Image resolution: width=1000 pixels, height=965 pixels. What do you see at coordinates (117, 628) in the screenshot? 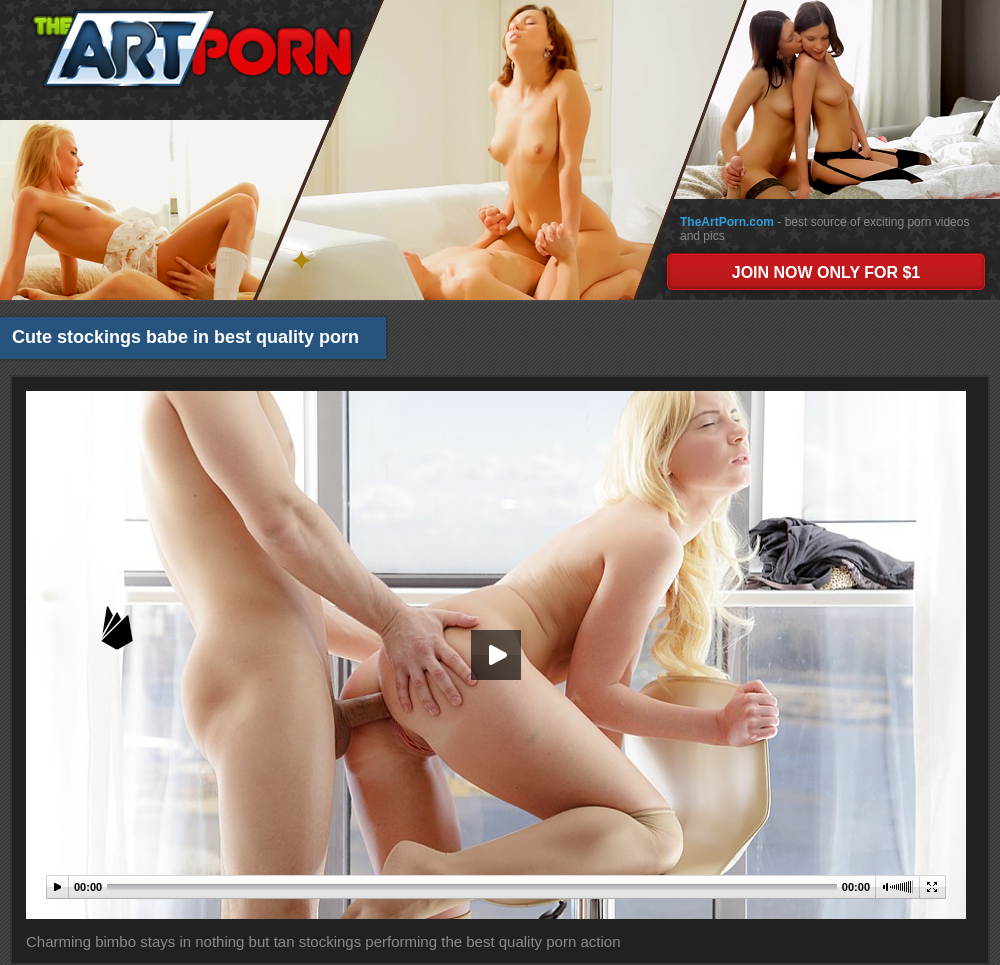
I see `firebase platform logo` at bounding box center [117, 628].